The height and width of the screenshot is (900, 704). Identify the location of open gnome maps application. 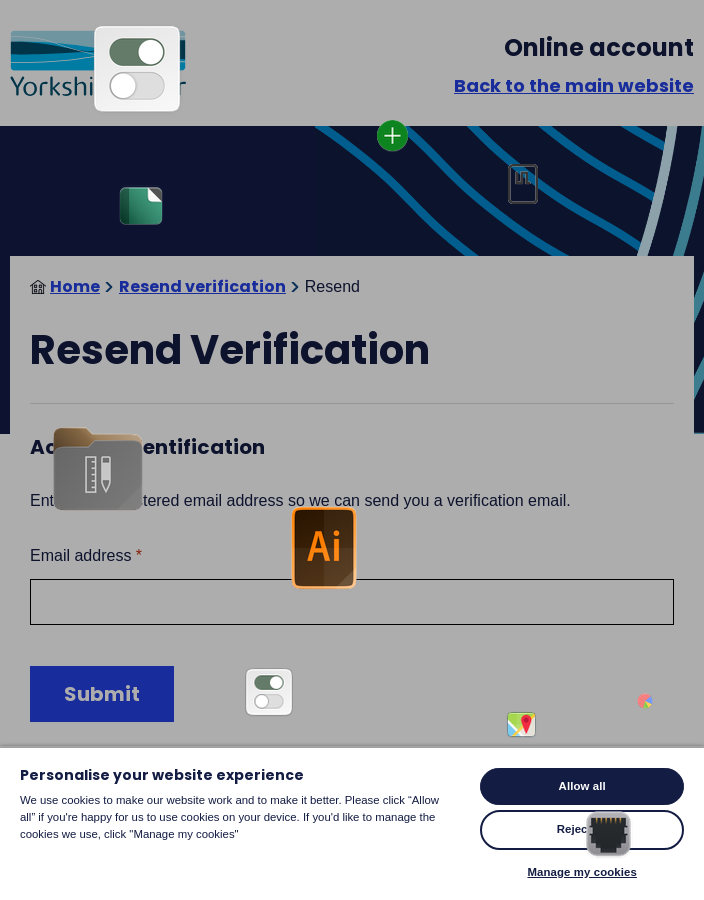
(521, 724).